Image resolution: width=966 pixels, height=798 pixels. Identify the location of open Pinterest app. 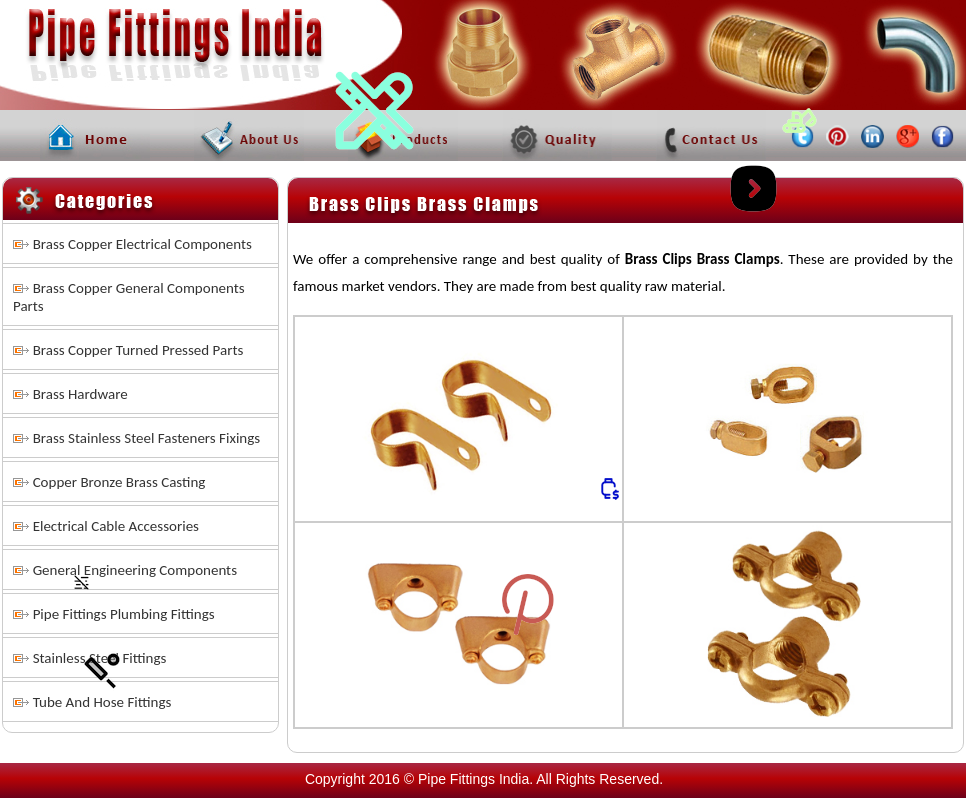
(525, 604).